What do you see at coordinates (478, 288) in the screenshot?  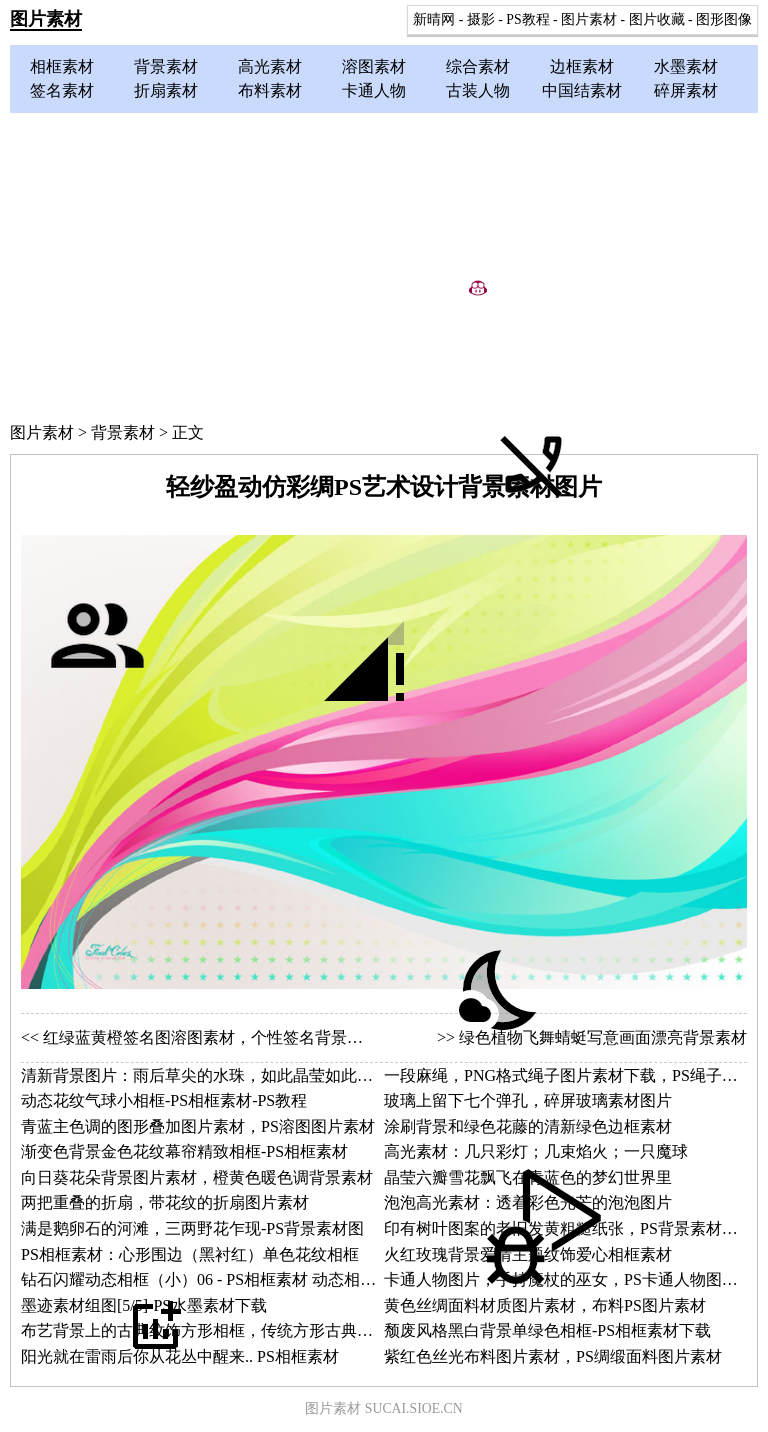 I see `access GitHub Copilot AI assistant` at bounding box center [478, 288].